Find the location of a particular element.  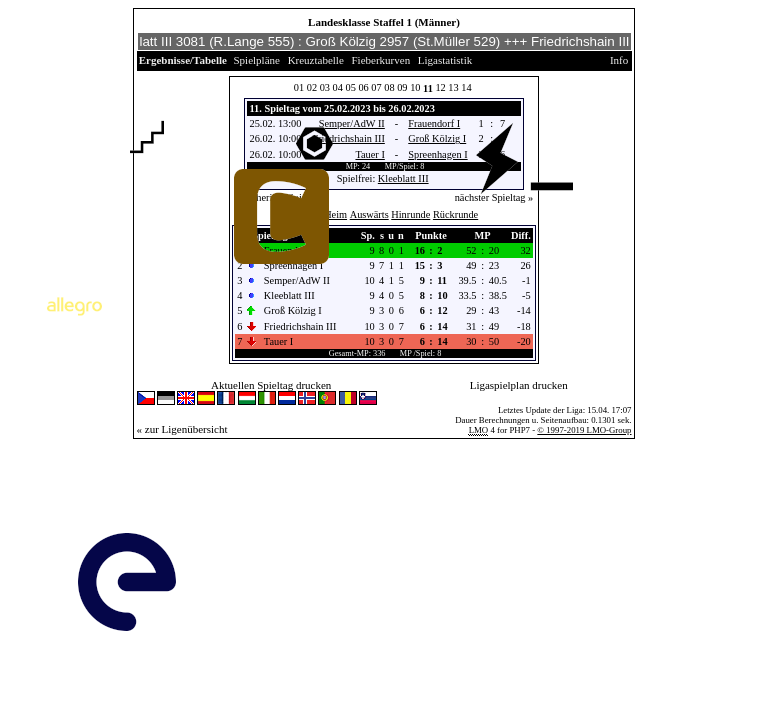

visit the allegro e-commerce platform is located at coordinates (74, 306).